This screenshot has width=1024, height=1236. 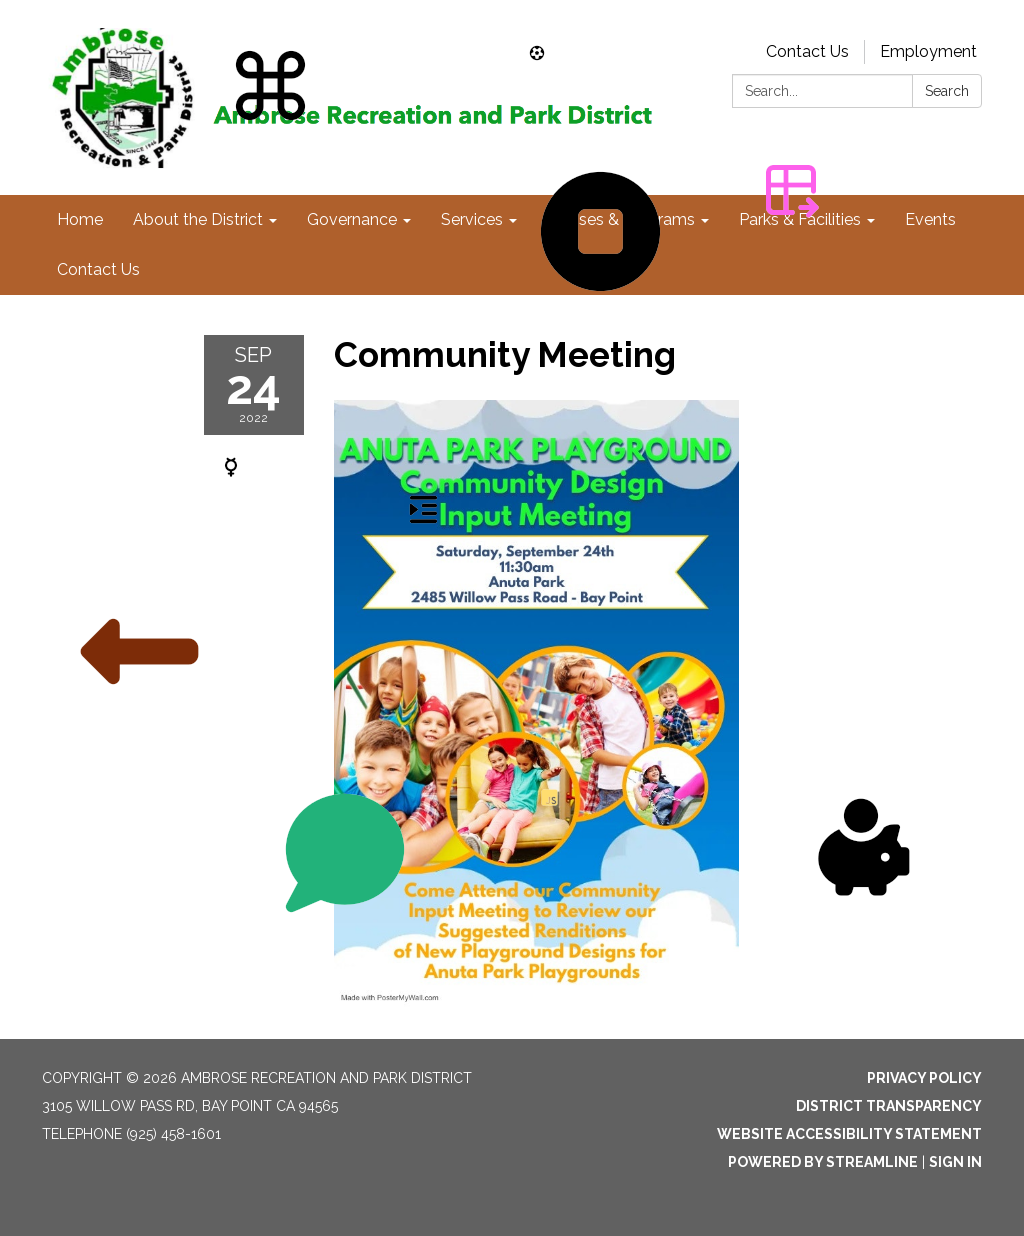 What do you see at coordinates (231, 467) in the screenshot?
I see `indicates mercury as a planetary or astrological symbol` at bounding box center [231, 467].